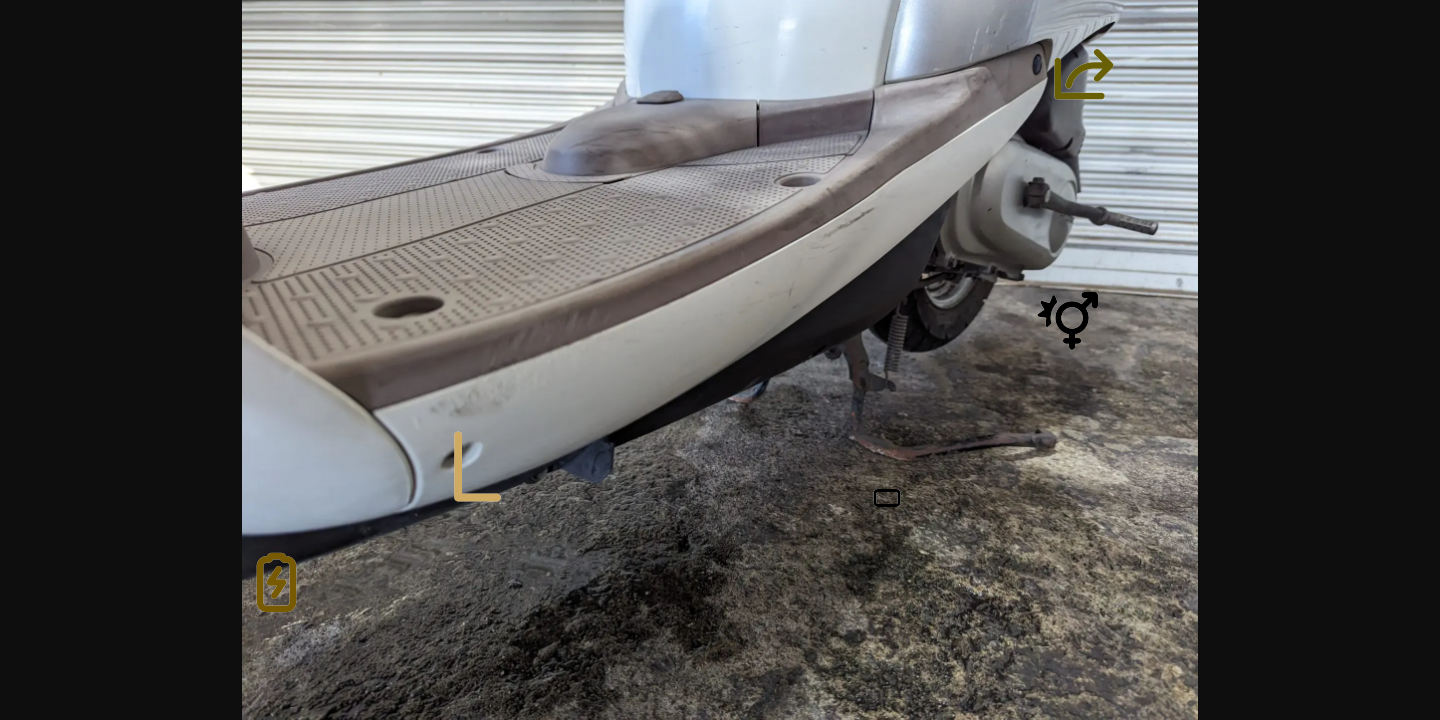 The width and height of the screenshot is (1440, 720). Describe the element at coordinates (1067, 322) in the screenshot. I see `indicates gender-based violence awareness or resources` at that location.